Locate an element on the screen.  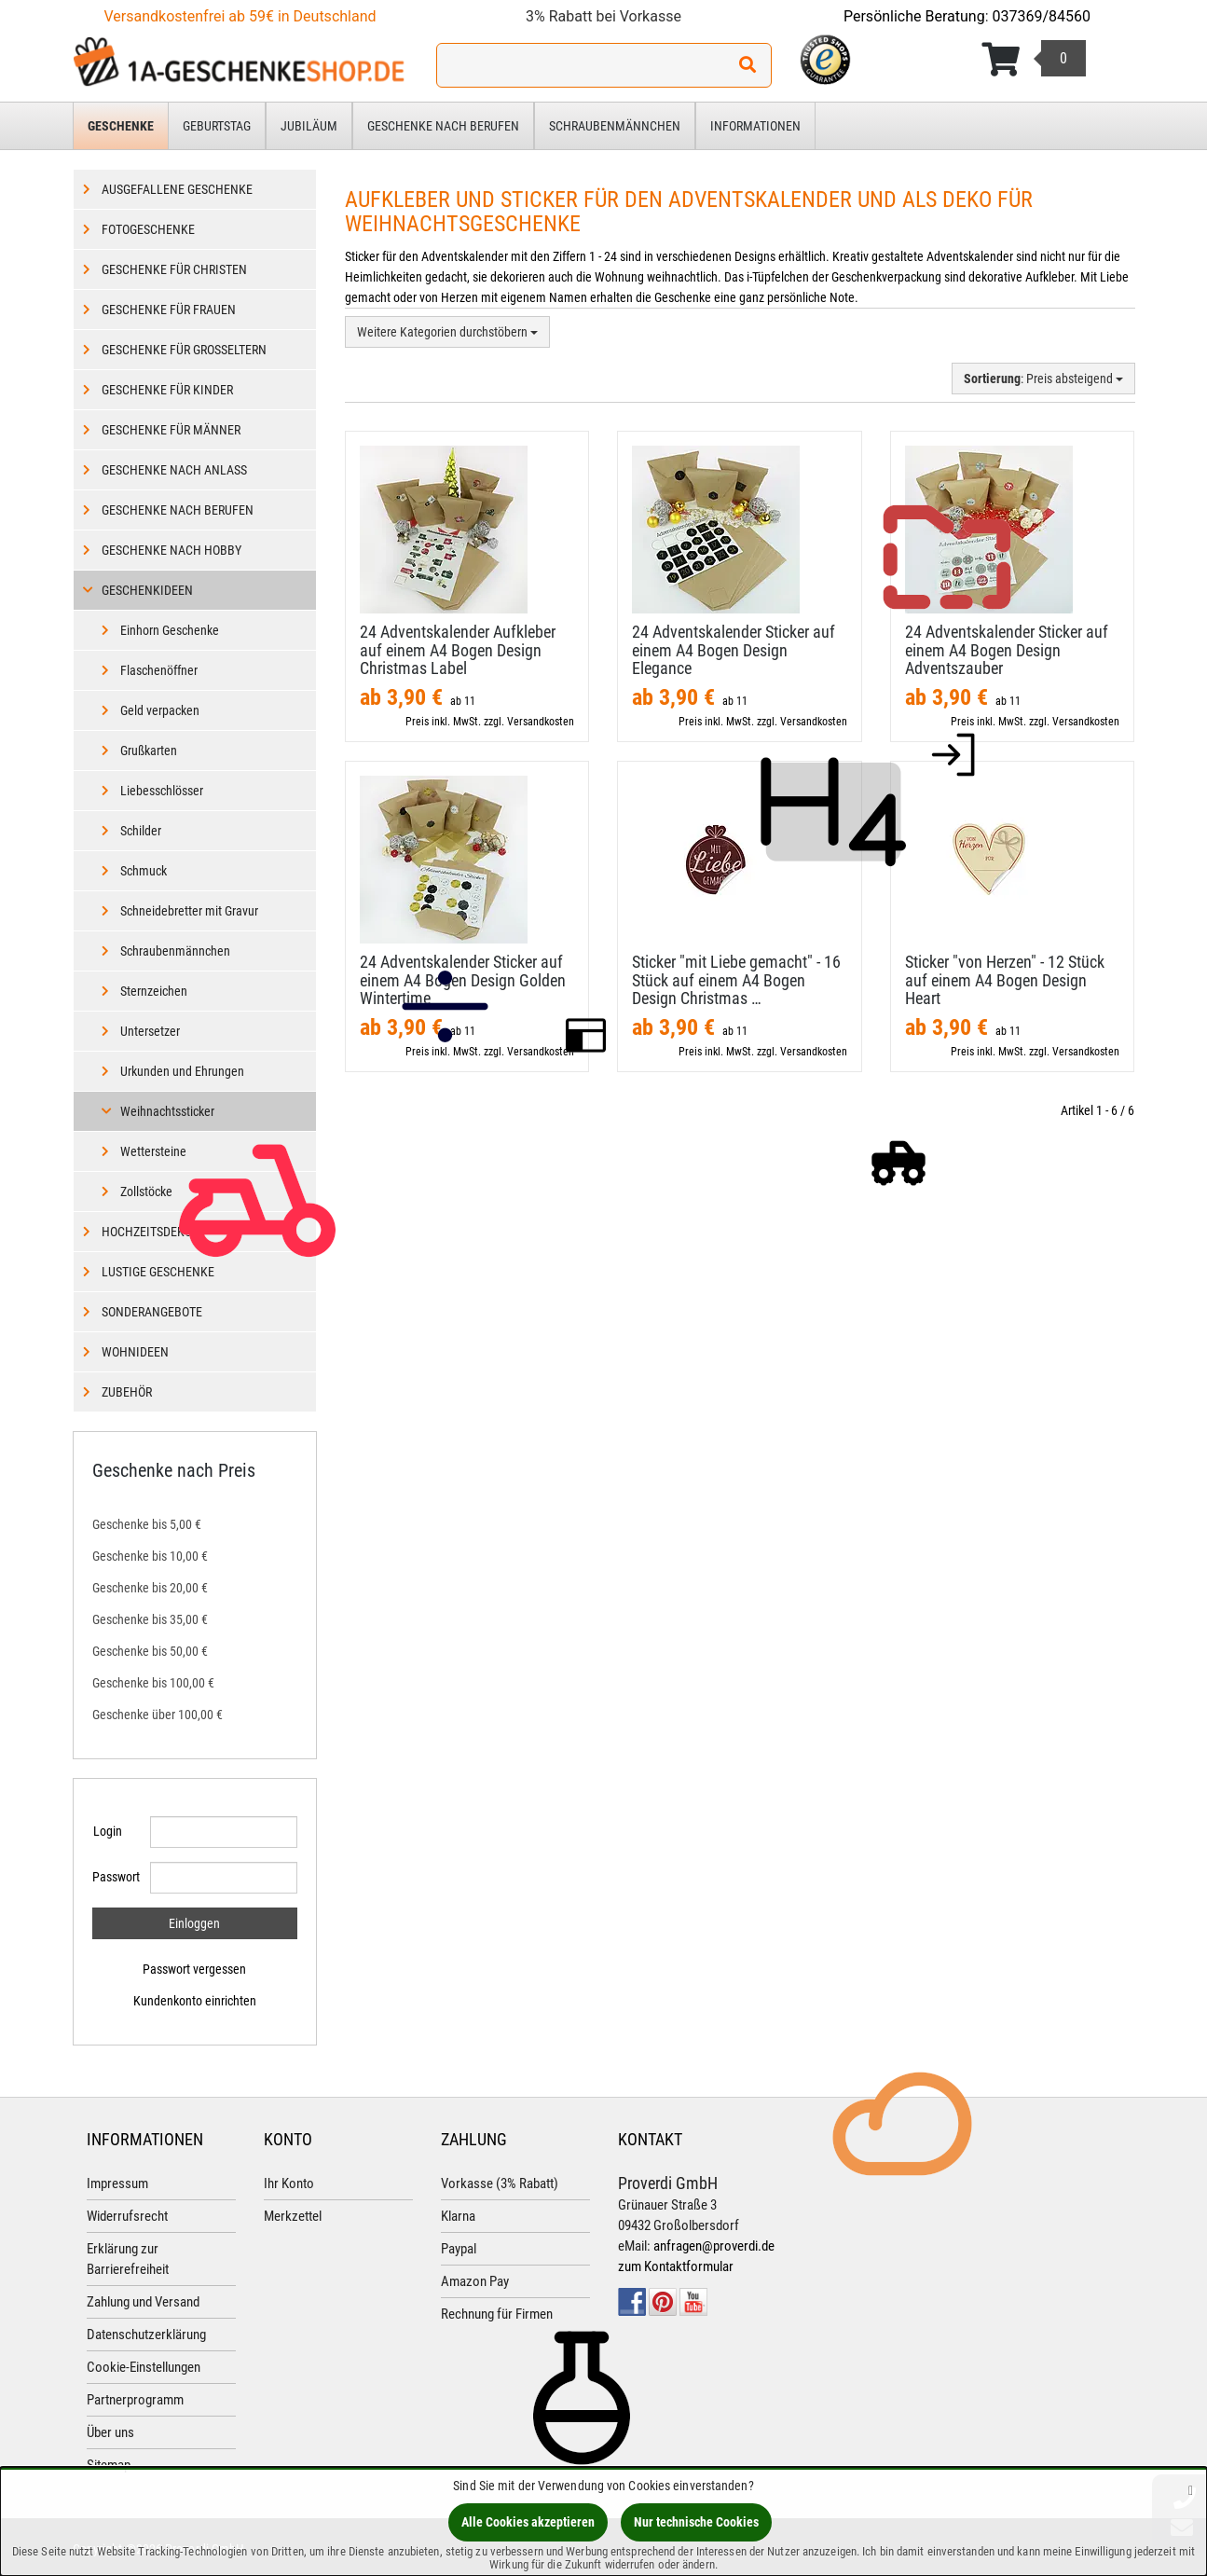
access cloud storage is located at coordinates (902, 2124).